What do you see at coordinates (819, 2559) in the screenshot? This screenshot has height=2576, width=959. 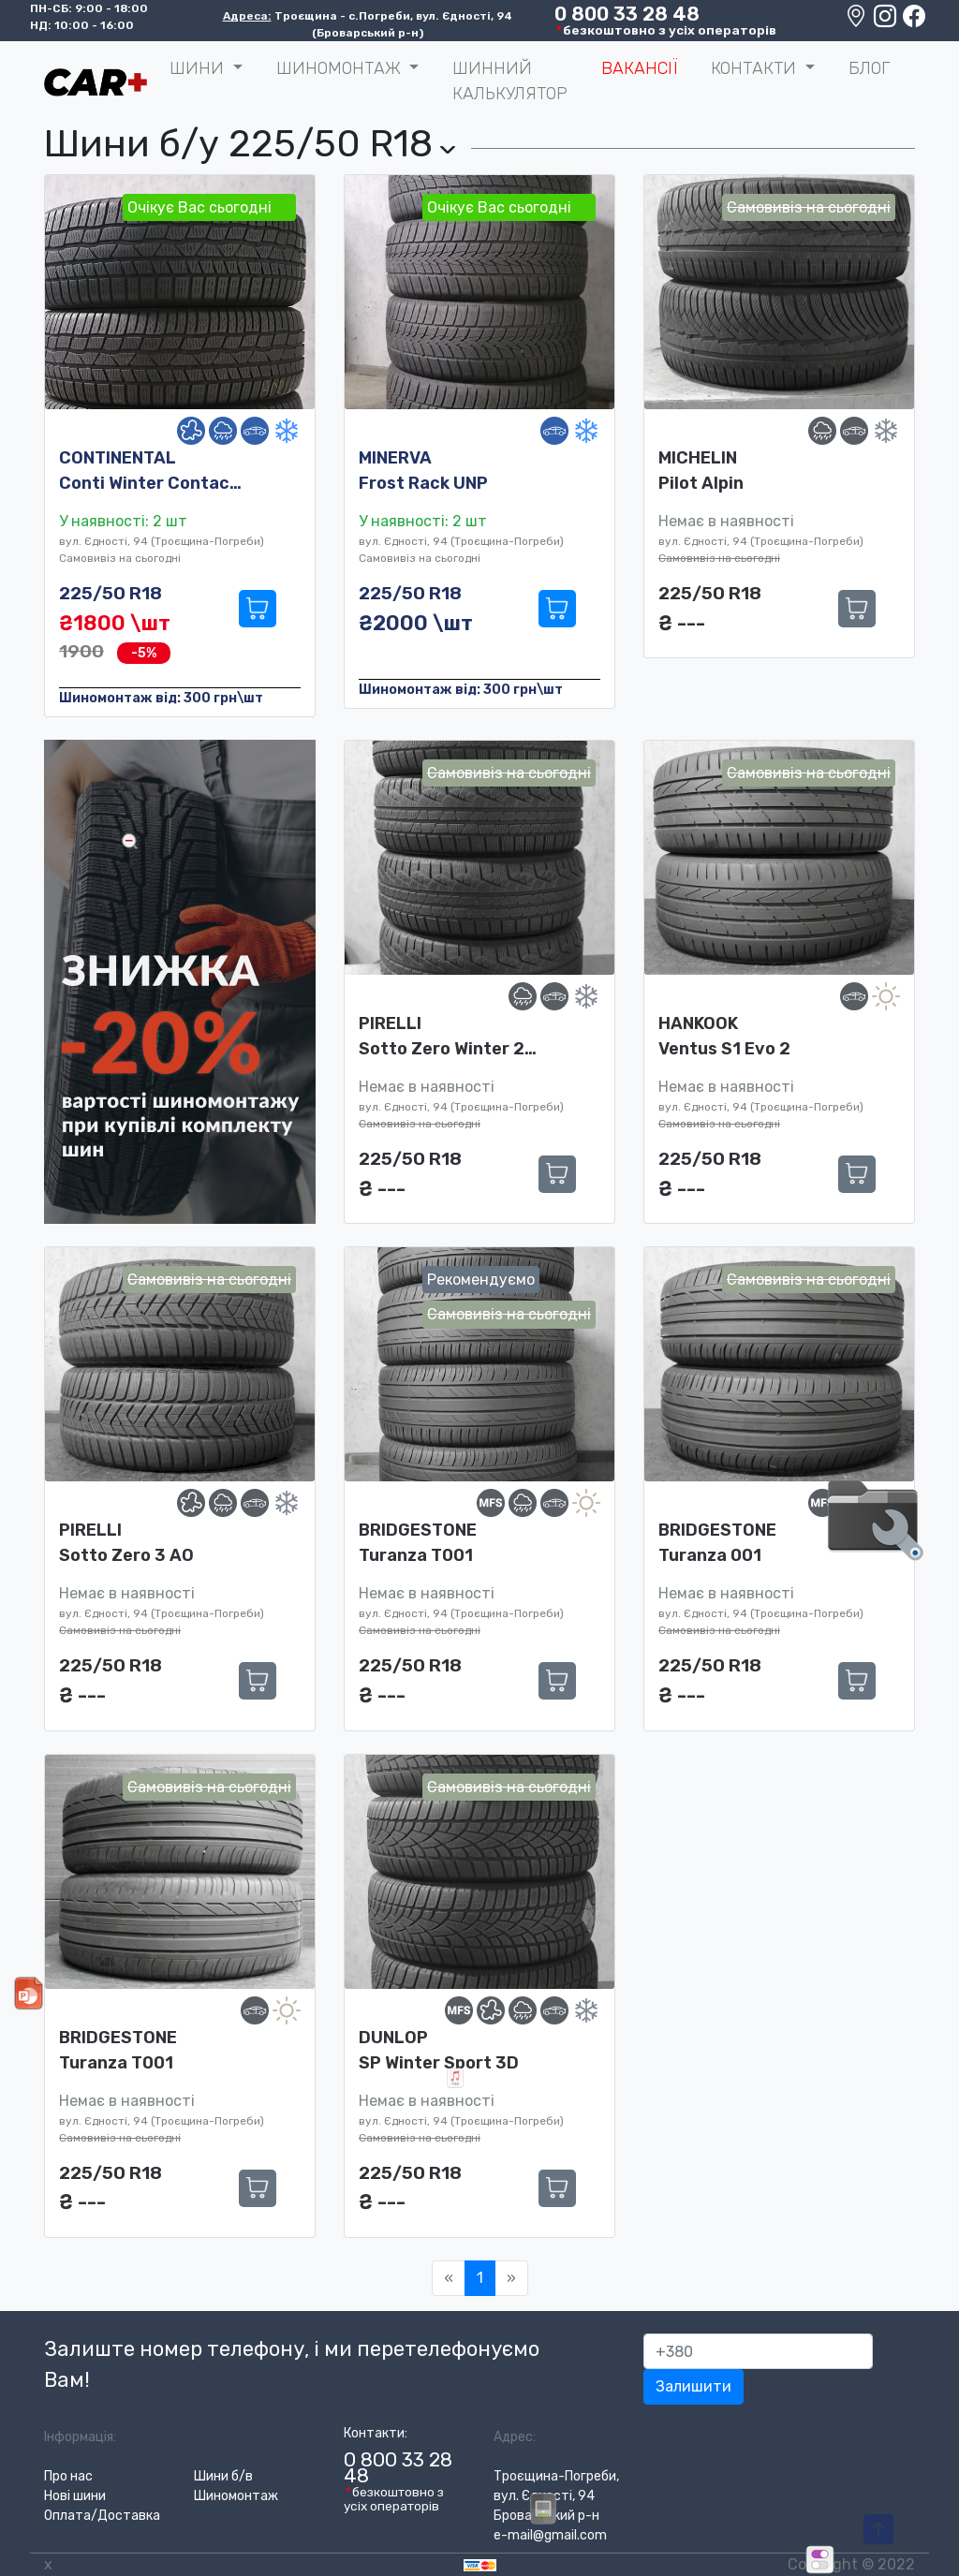 I see `open desktop preferences or settings` at bounding box center [819, 2559].